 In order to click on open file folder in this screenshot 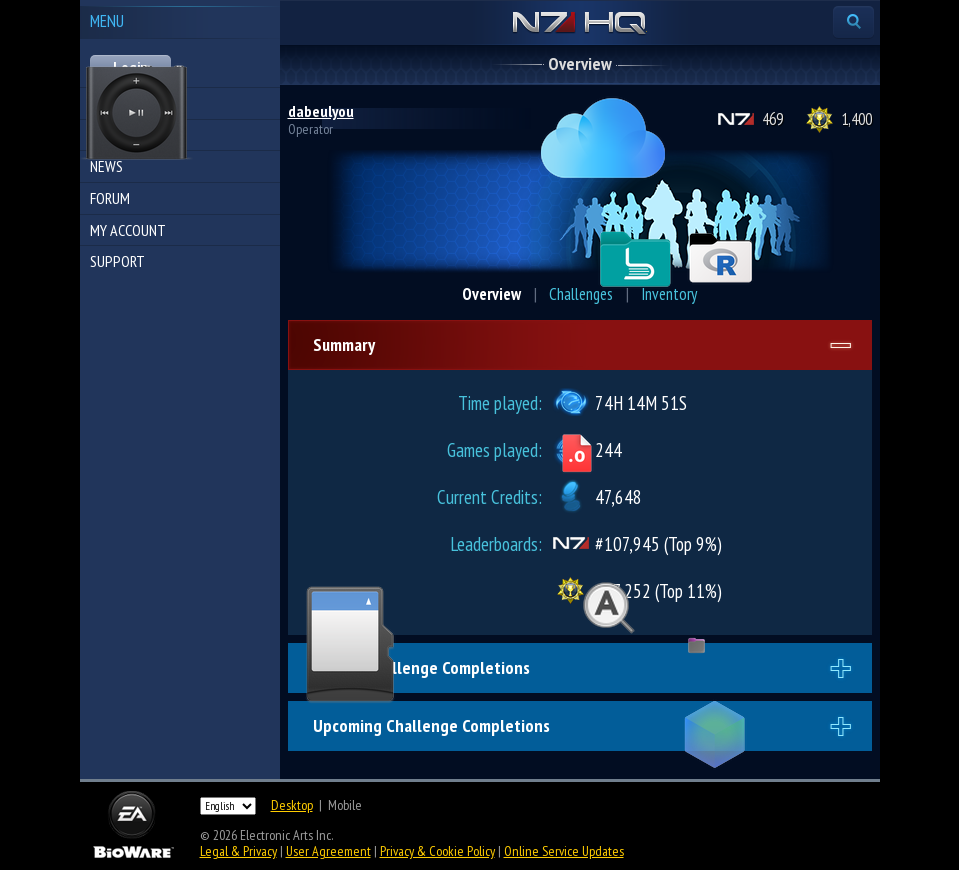, I will do `click(696, 645)`.